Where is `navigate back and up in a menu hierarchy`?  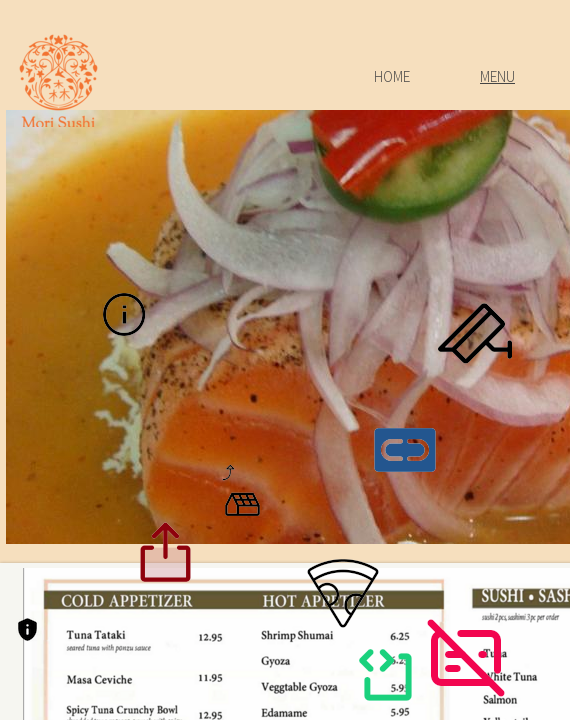
navigate back and up in a menu hierarchy is located at coordinates (228, 472).